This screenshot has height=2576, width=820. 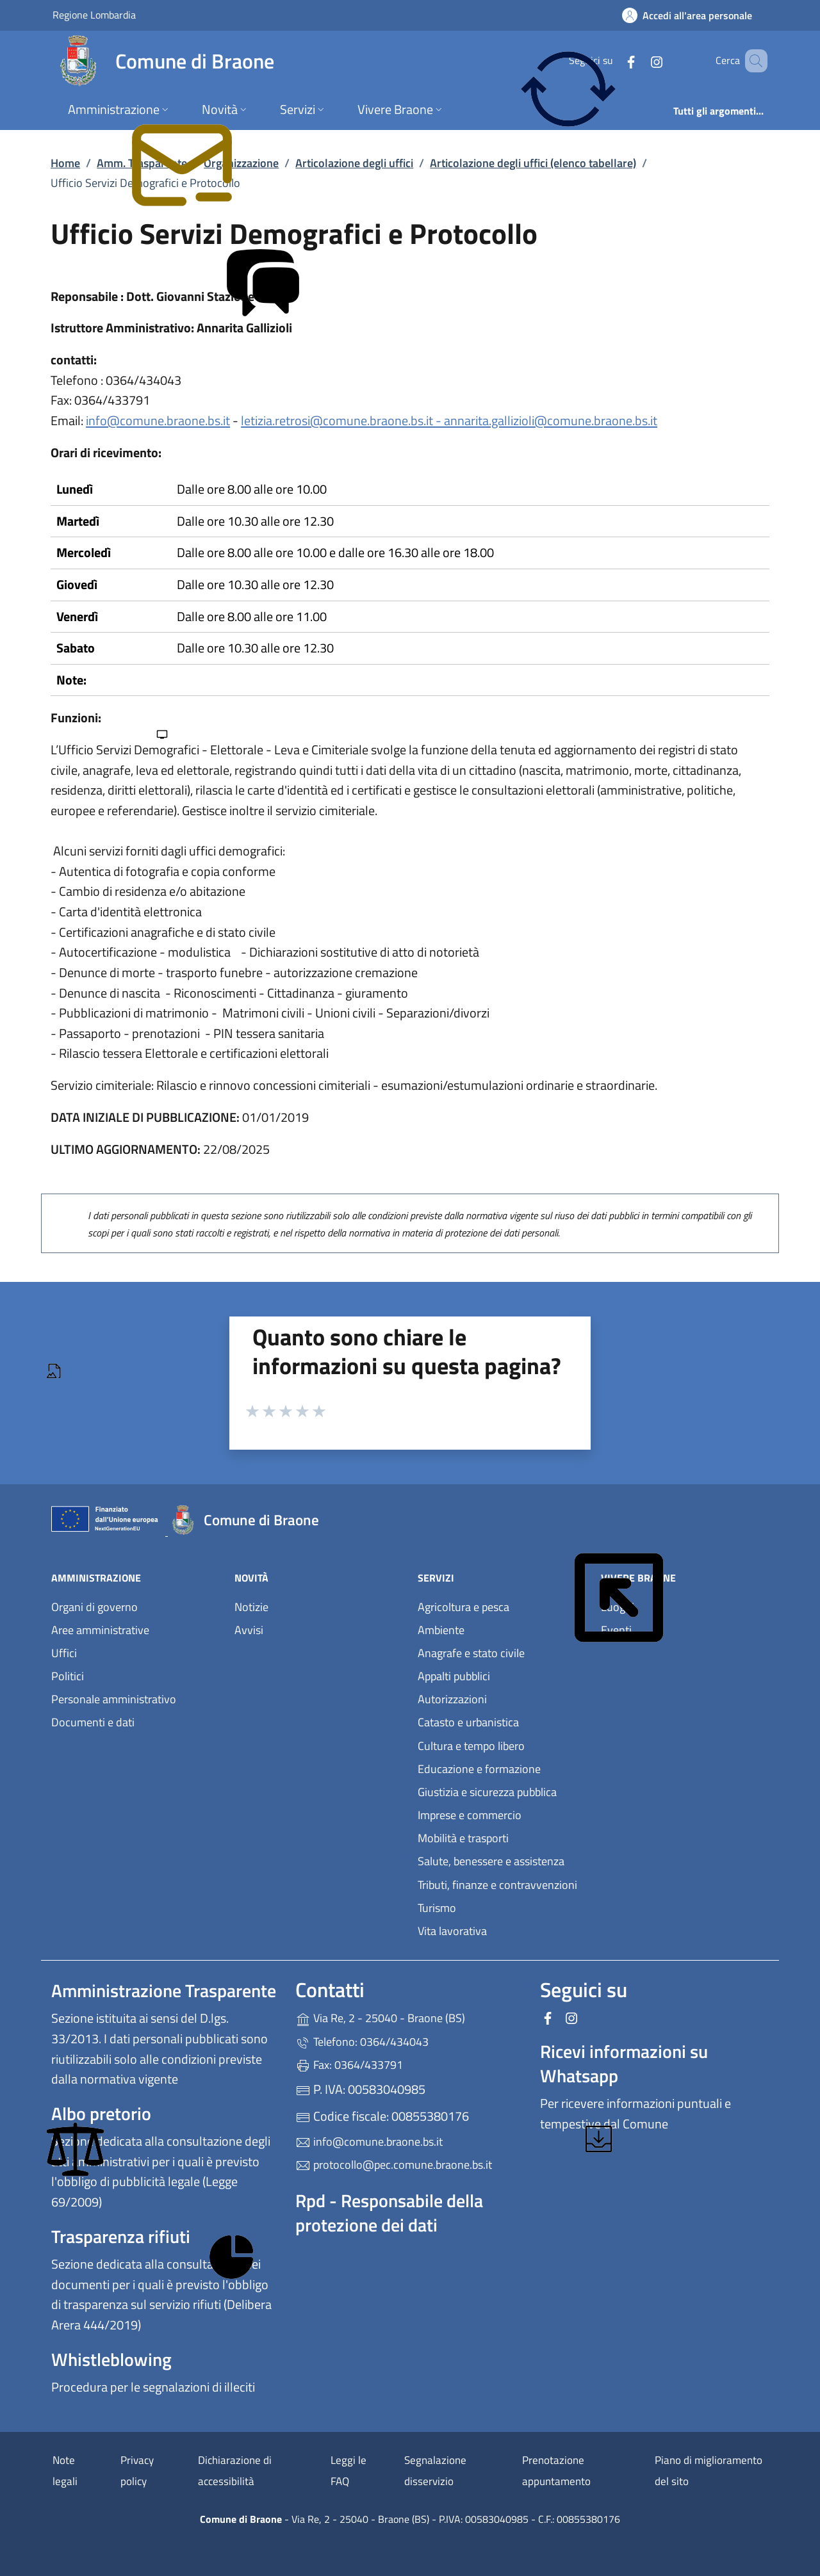 I want to click on access legal or compliance settings, so click(x=75, y=2149).